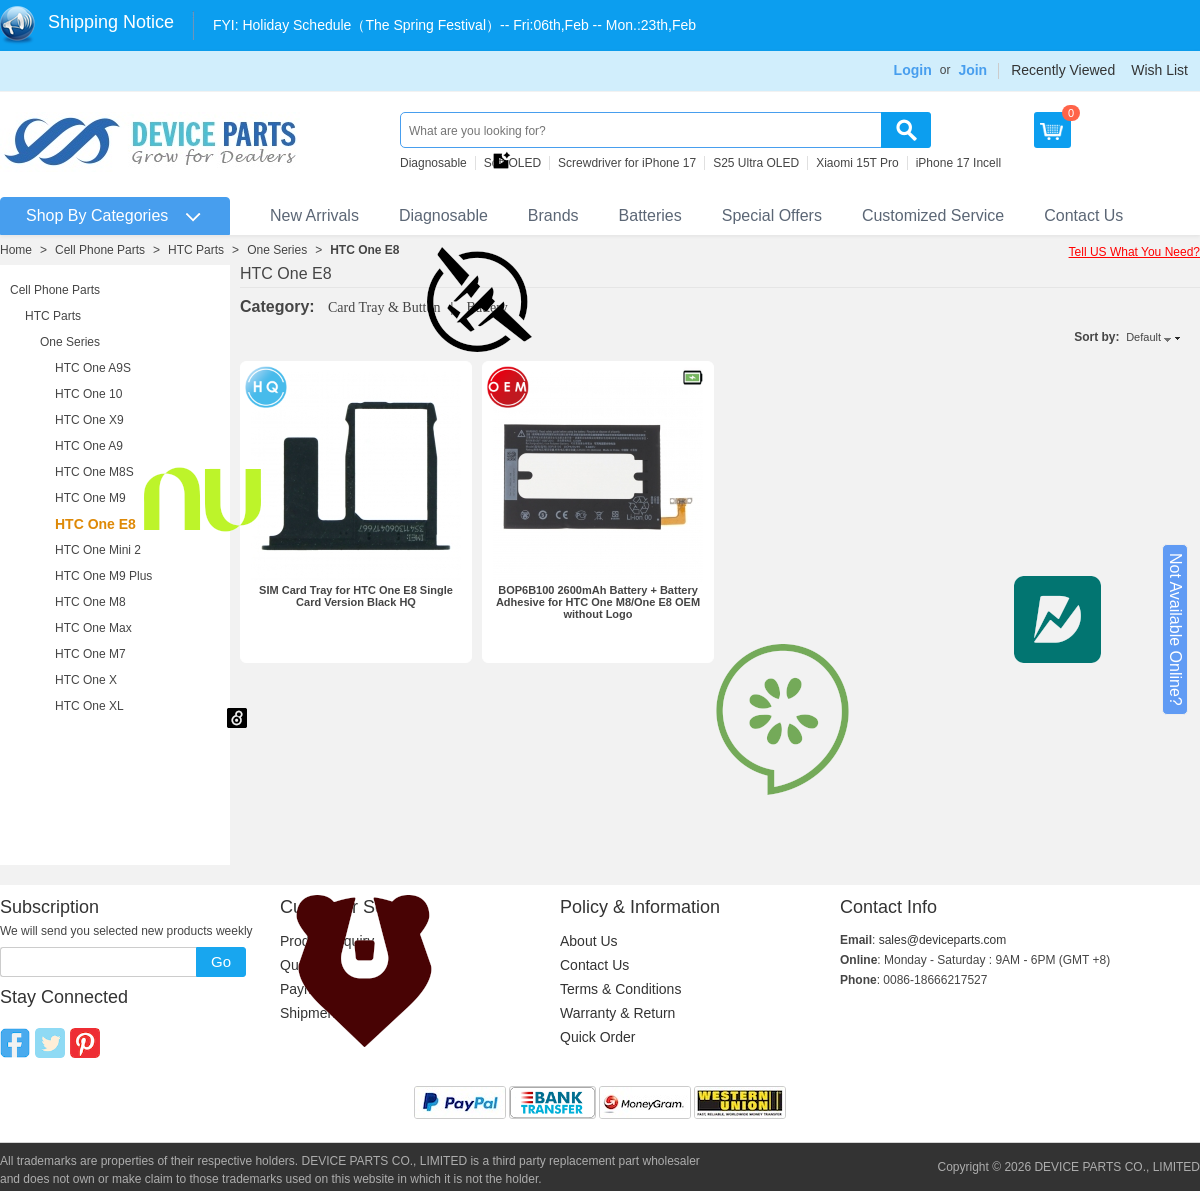 The height and width of the screenshot is (1191, 1200). Describe the element at coordinates (1057, 619) in the screenshot. I see `open the Dunzo delivery app` at that location.